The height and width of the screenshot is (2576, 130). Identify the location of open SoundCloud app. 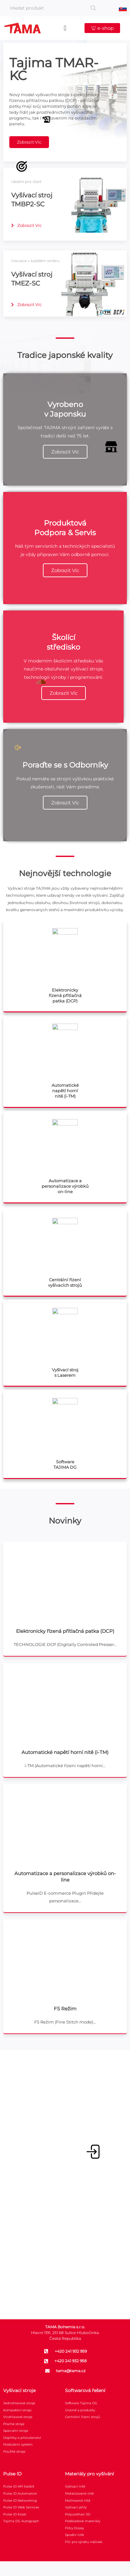
(41, 682).